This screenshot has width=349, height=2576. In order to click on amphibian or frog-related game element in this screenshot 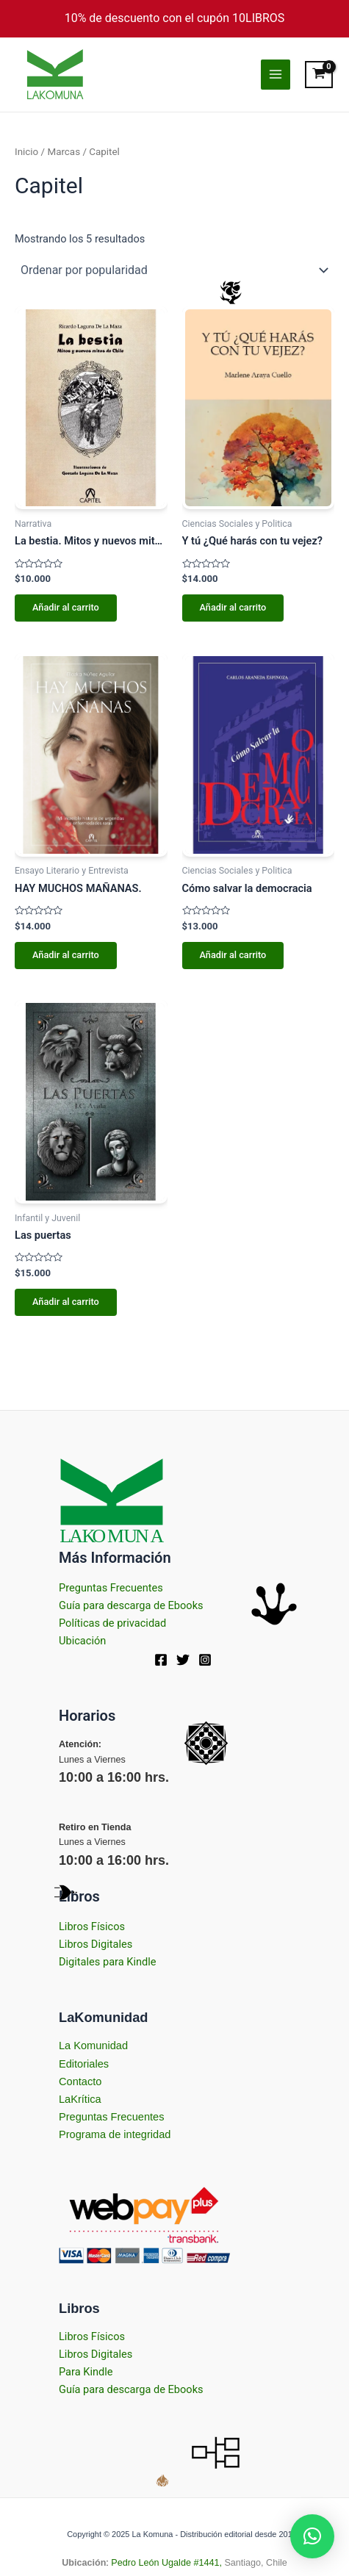, I will do `click(274, 1604)`.